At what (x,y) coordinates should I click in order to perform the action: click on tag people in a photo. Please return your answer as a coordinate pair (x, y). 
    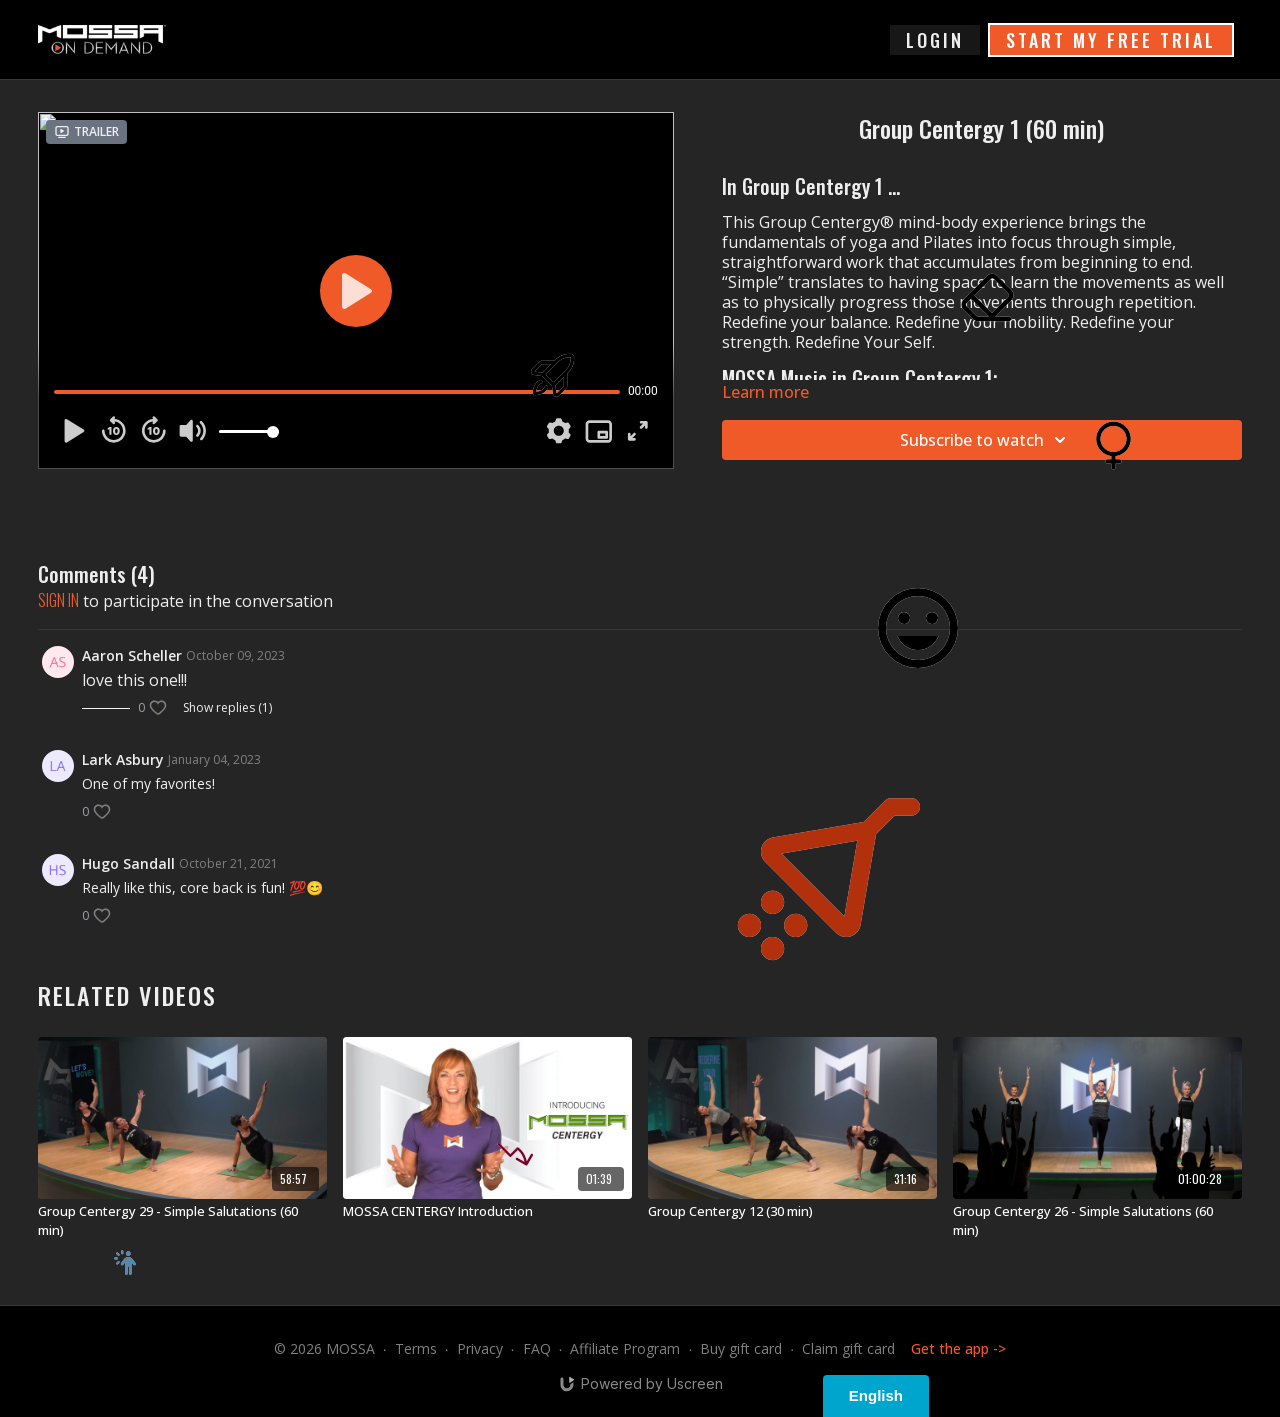
    Looking at the image, I should click on (918, 628).